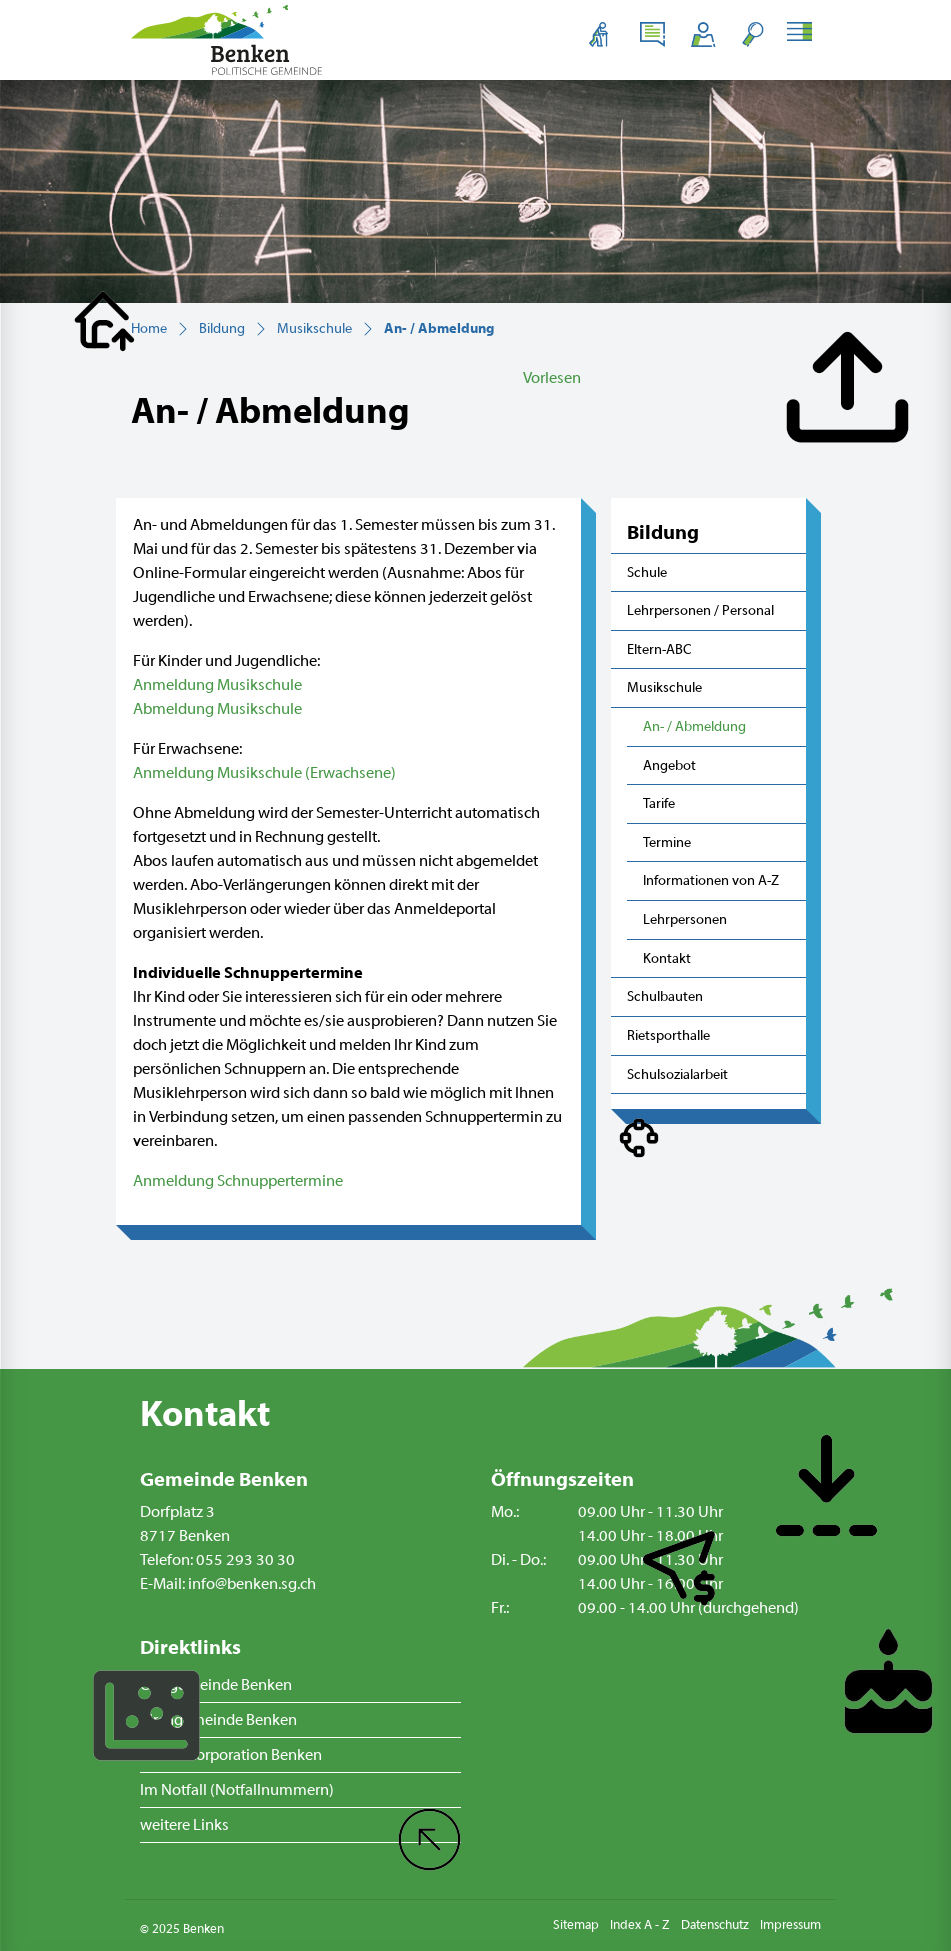 The image size is (951, 1951). Describe the element at coordinates (679, 1566) in the screenshot. I see `view location-based pricing or costs` at that location.